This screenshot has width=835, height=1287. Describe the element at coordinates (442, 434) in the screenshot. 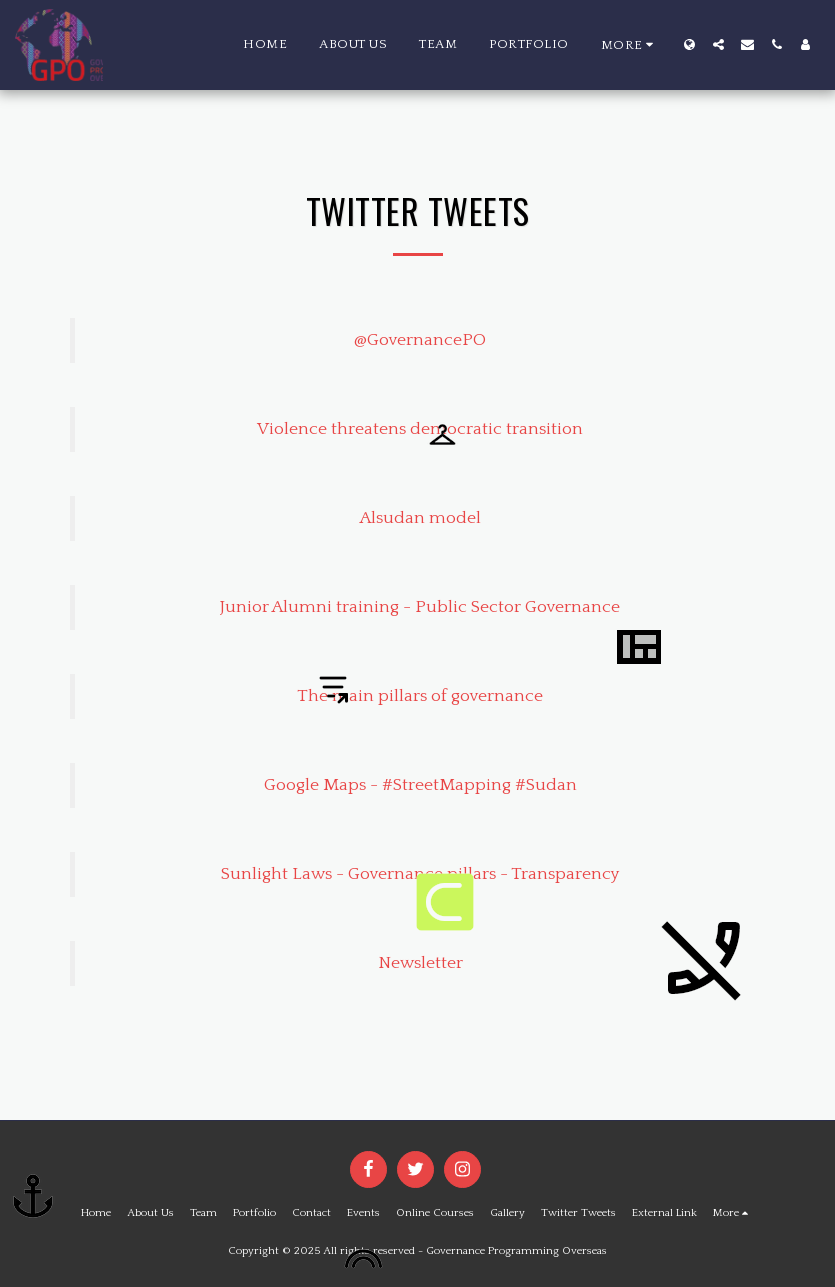

I see `access coat check or wardrobe services` at that location.